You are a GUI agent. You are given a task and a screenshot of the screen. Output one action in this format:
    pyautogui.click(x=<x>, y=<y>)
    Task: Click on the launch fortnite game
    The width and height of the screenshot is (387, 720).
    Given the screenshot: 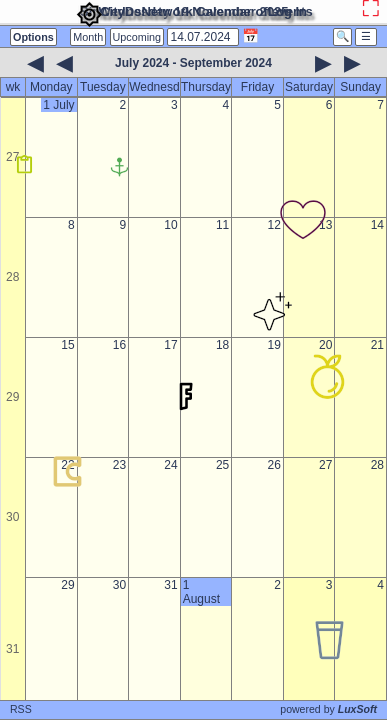 What is the action you would take?
    pyautogui.click(x=186, y=396)
    